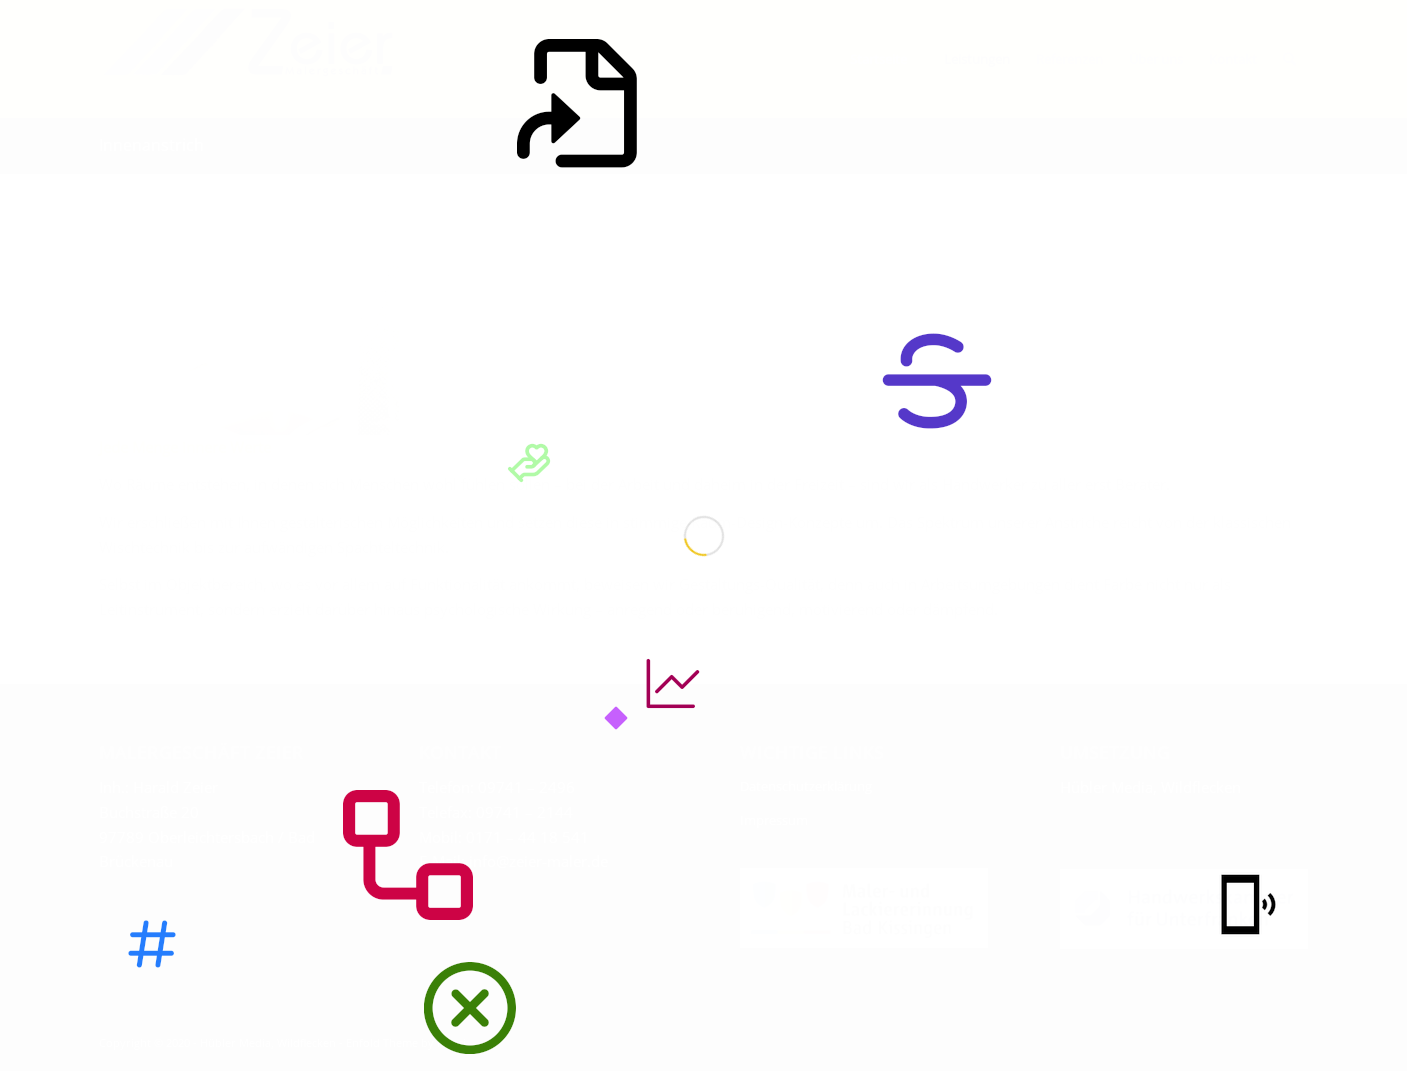 The width and height of the screenshot is (1407, 1071). Describe the element at coordinates (673, 683) in the screenshot. I see `view analytics or statistics` at that location.